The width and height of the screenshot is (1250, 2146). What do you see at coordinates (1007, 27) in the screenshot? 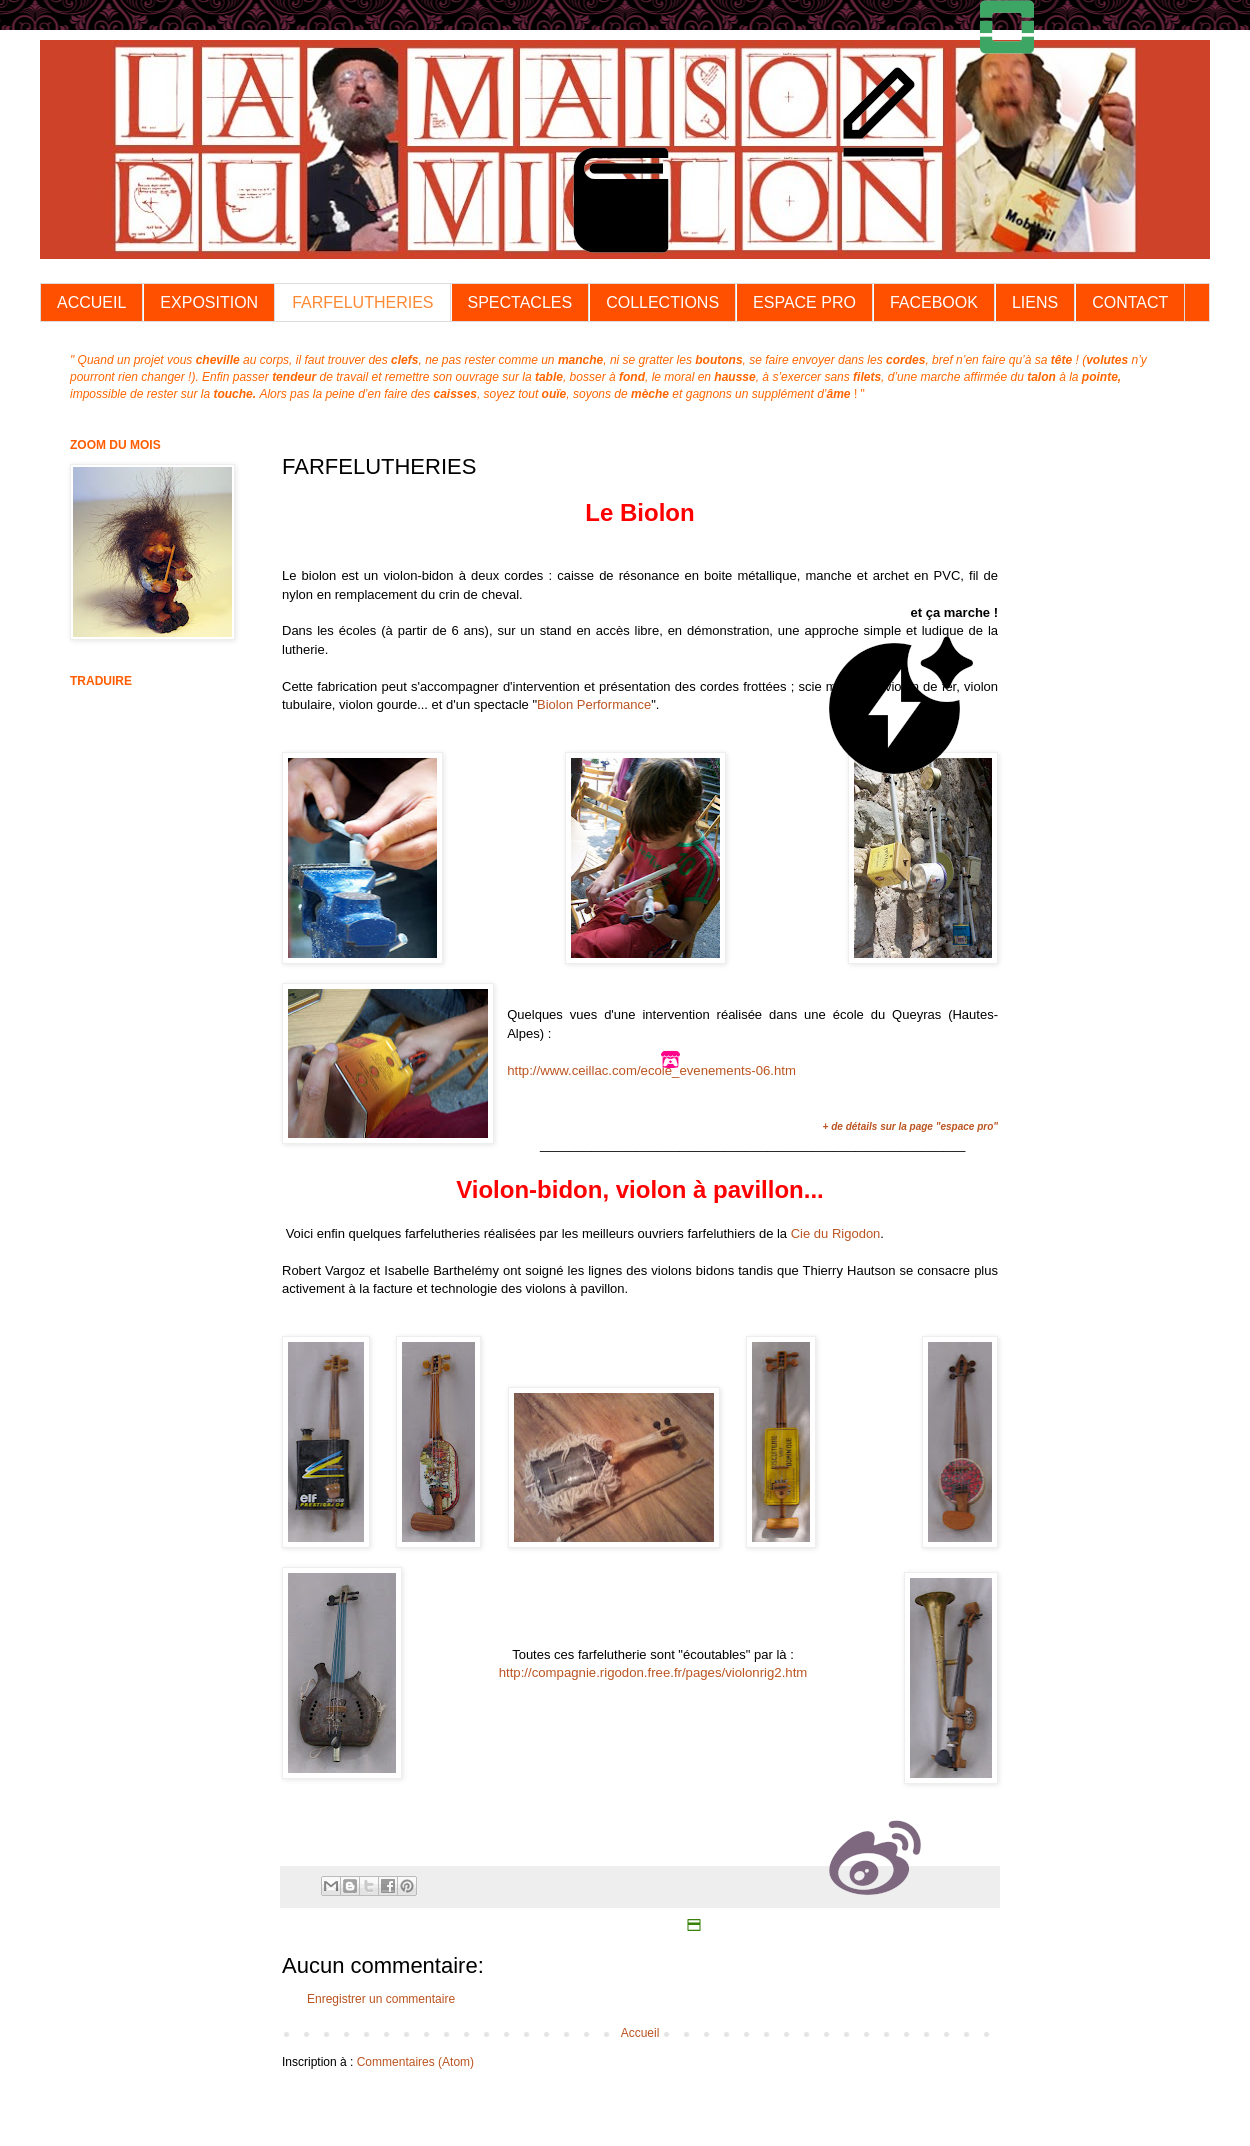
I see `openstack cloud platform logo` at bounding box center [1007, 27].